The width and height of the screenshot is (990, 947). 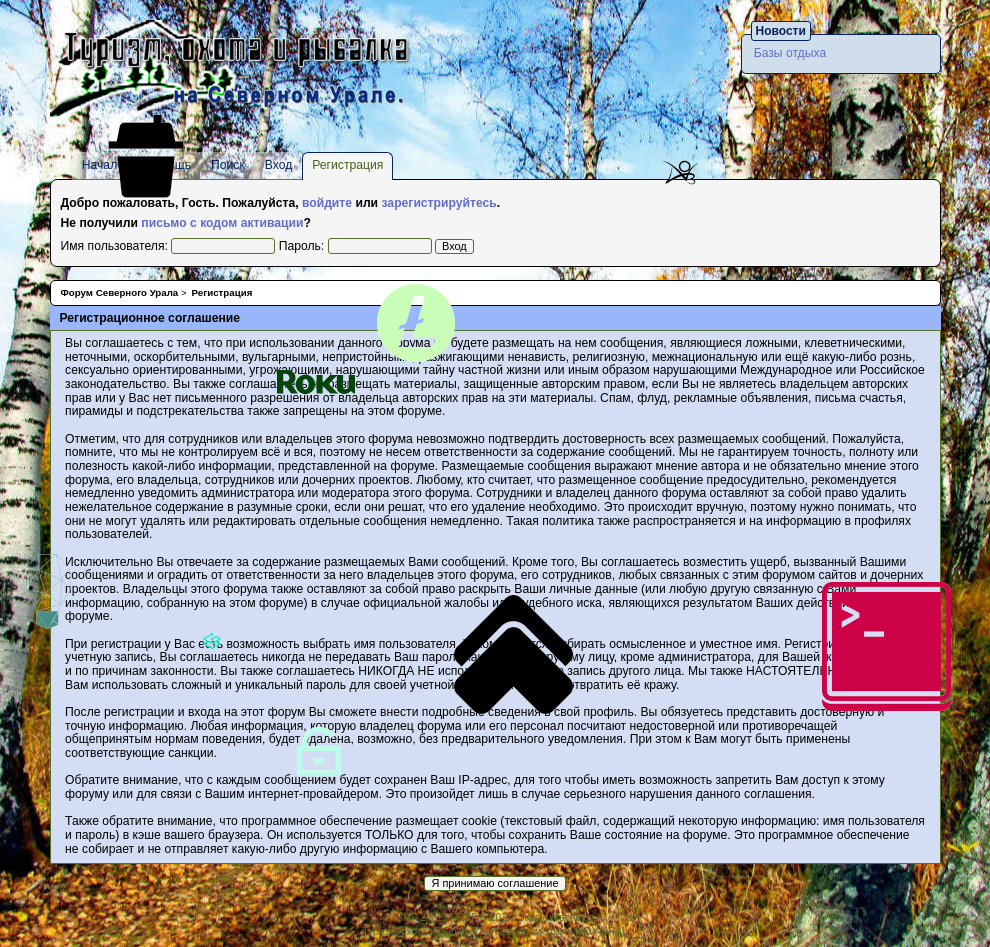 What do you see at coordinates (316, 382) in the screenshot?
I see `open the Roku app` at bounding box center [316, 382].